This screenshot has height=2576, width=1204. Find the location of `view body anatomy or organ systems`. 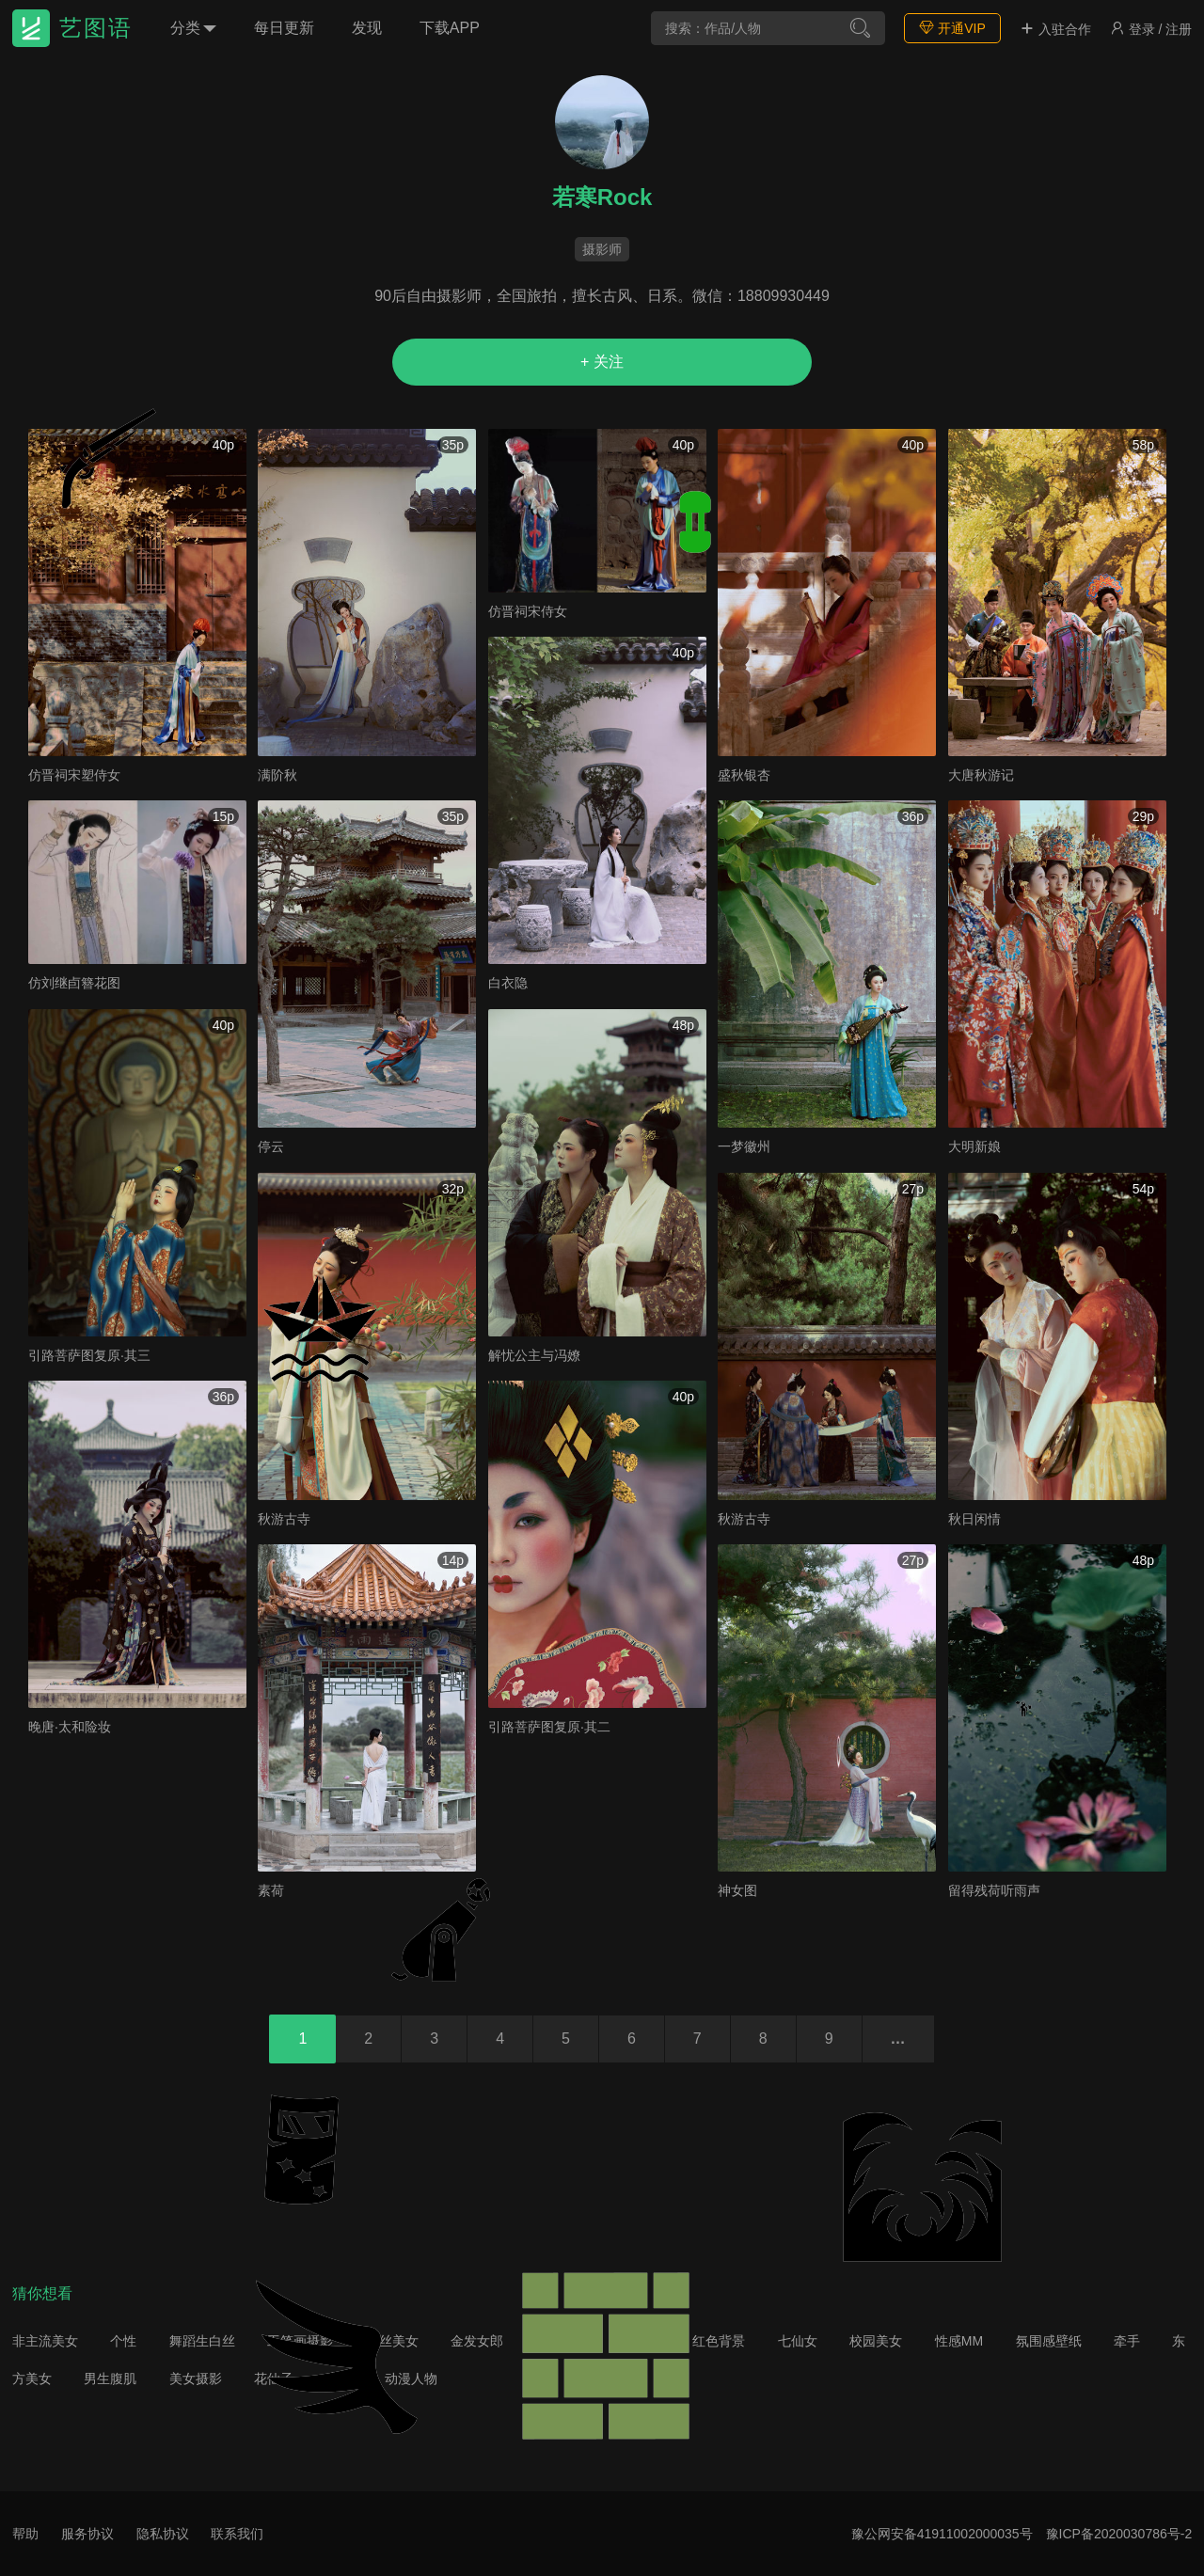

view body anatomy or organ systems is located at coordinates (1023, 1709).